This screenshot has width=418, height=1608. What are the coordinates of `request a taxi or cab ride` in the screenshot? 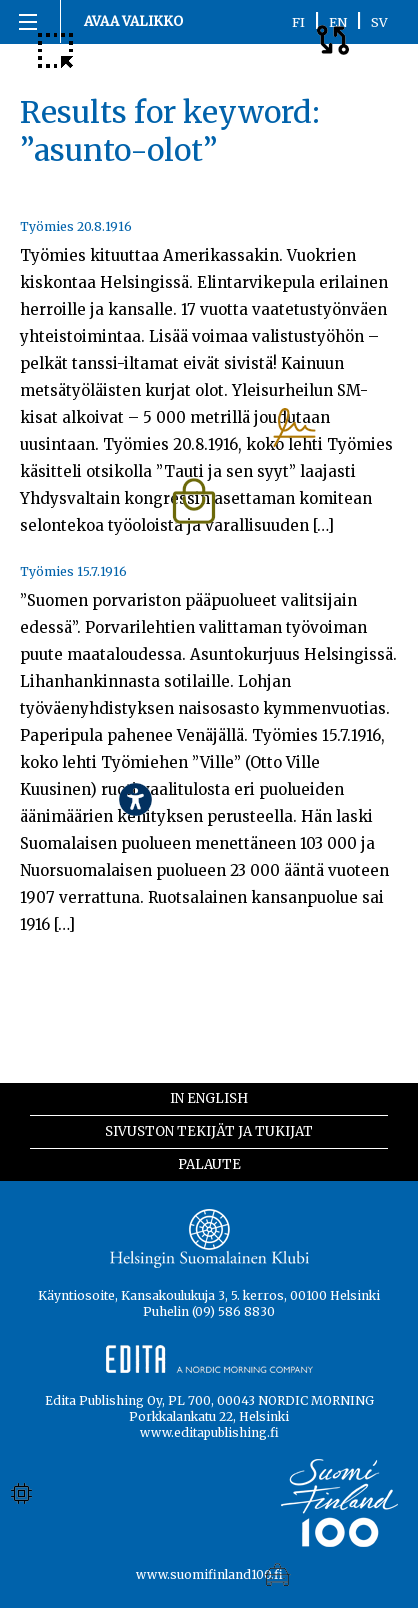 It's located at (277, 1576).